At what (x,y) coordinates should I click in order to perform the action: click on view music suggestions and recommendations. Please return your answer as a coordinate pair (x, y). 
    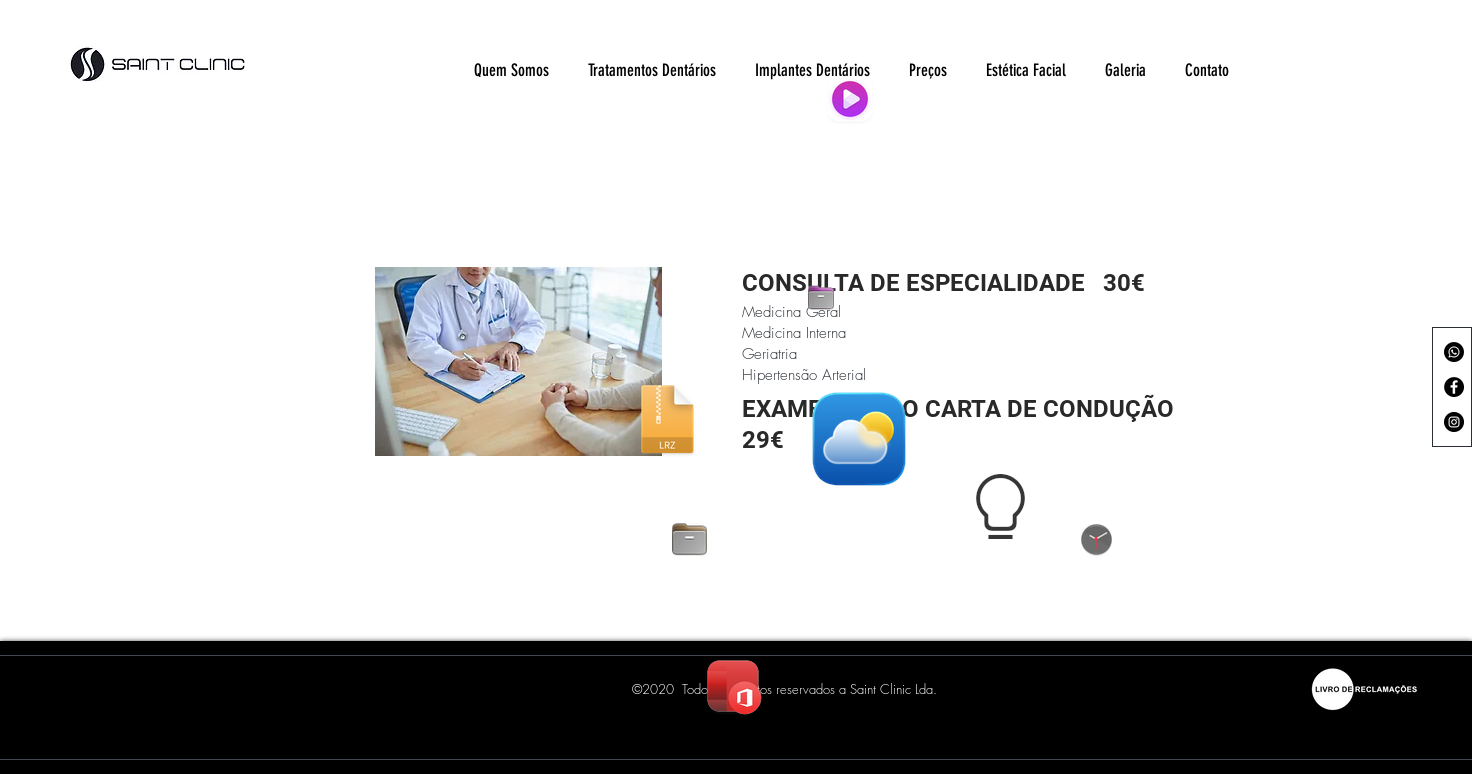
    Looking at the image, I should click on (1000, 506).